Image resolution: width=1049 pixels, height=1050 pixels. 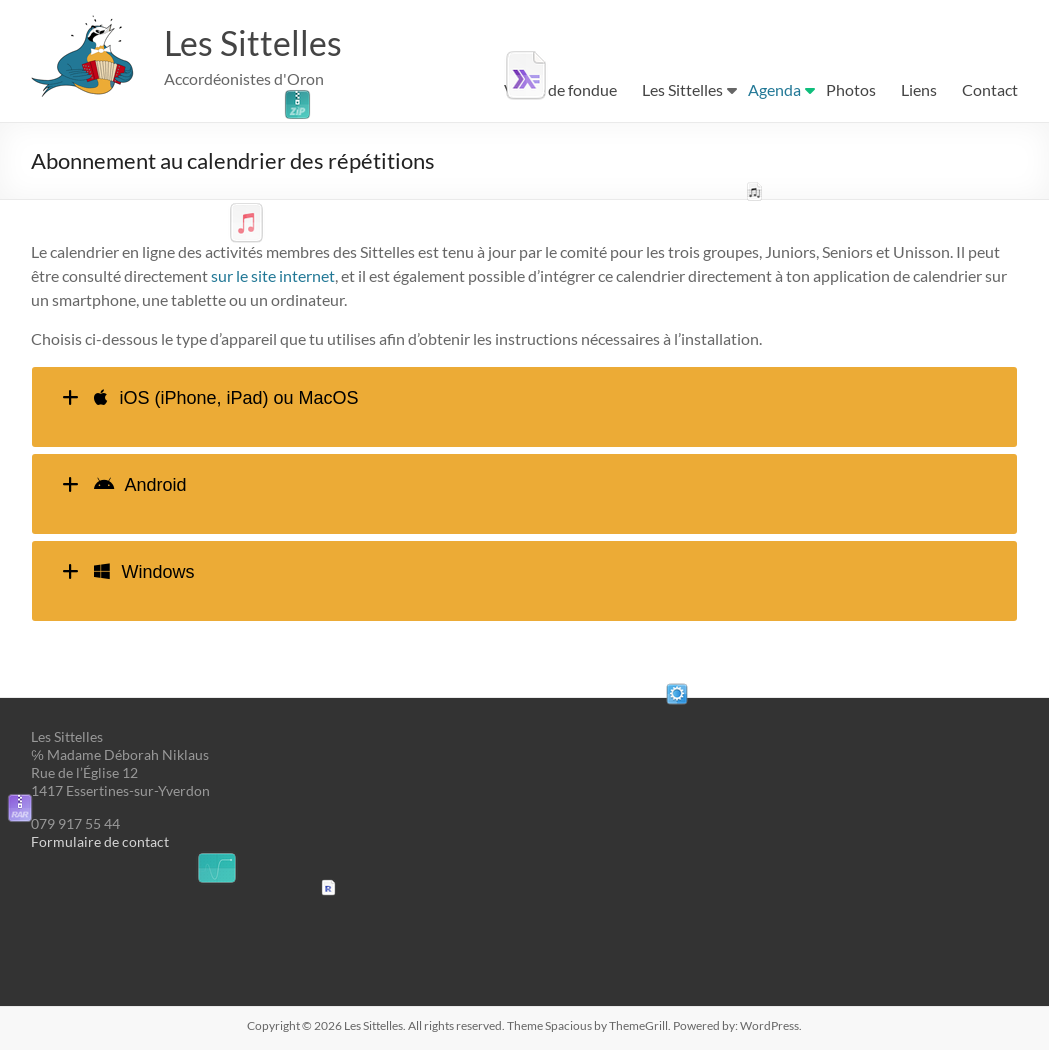 I want to click on an audio file in your system, so click(x=246, y=222).